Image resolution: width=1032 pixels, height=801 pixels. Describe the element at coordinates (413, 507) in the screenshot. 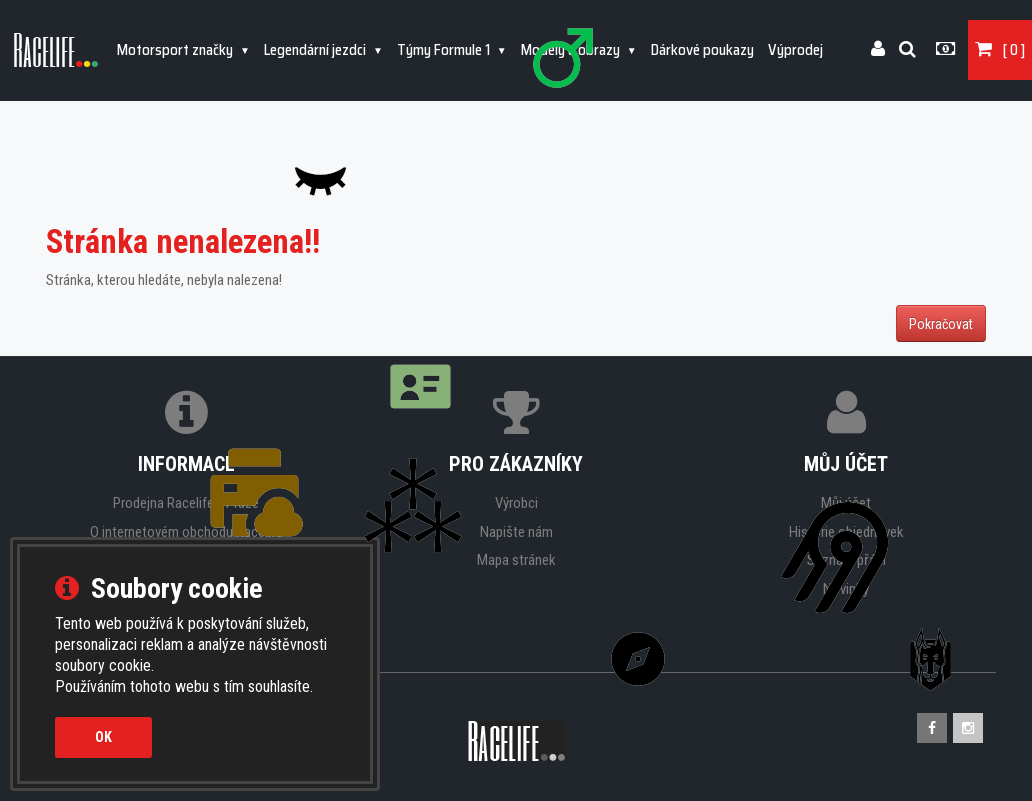

I see `connect to the fediverse` at that location.